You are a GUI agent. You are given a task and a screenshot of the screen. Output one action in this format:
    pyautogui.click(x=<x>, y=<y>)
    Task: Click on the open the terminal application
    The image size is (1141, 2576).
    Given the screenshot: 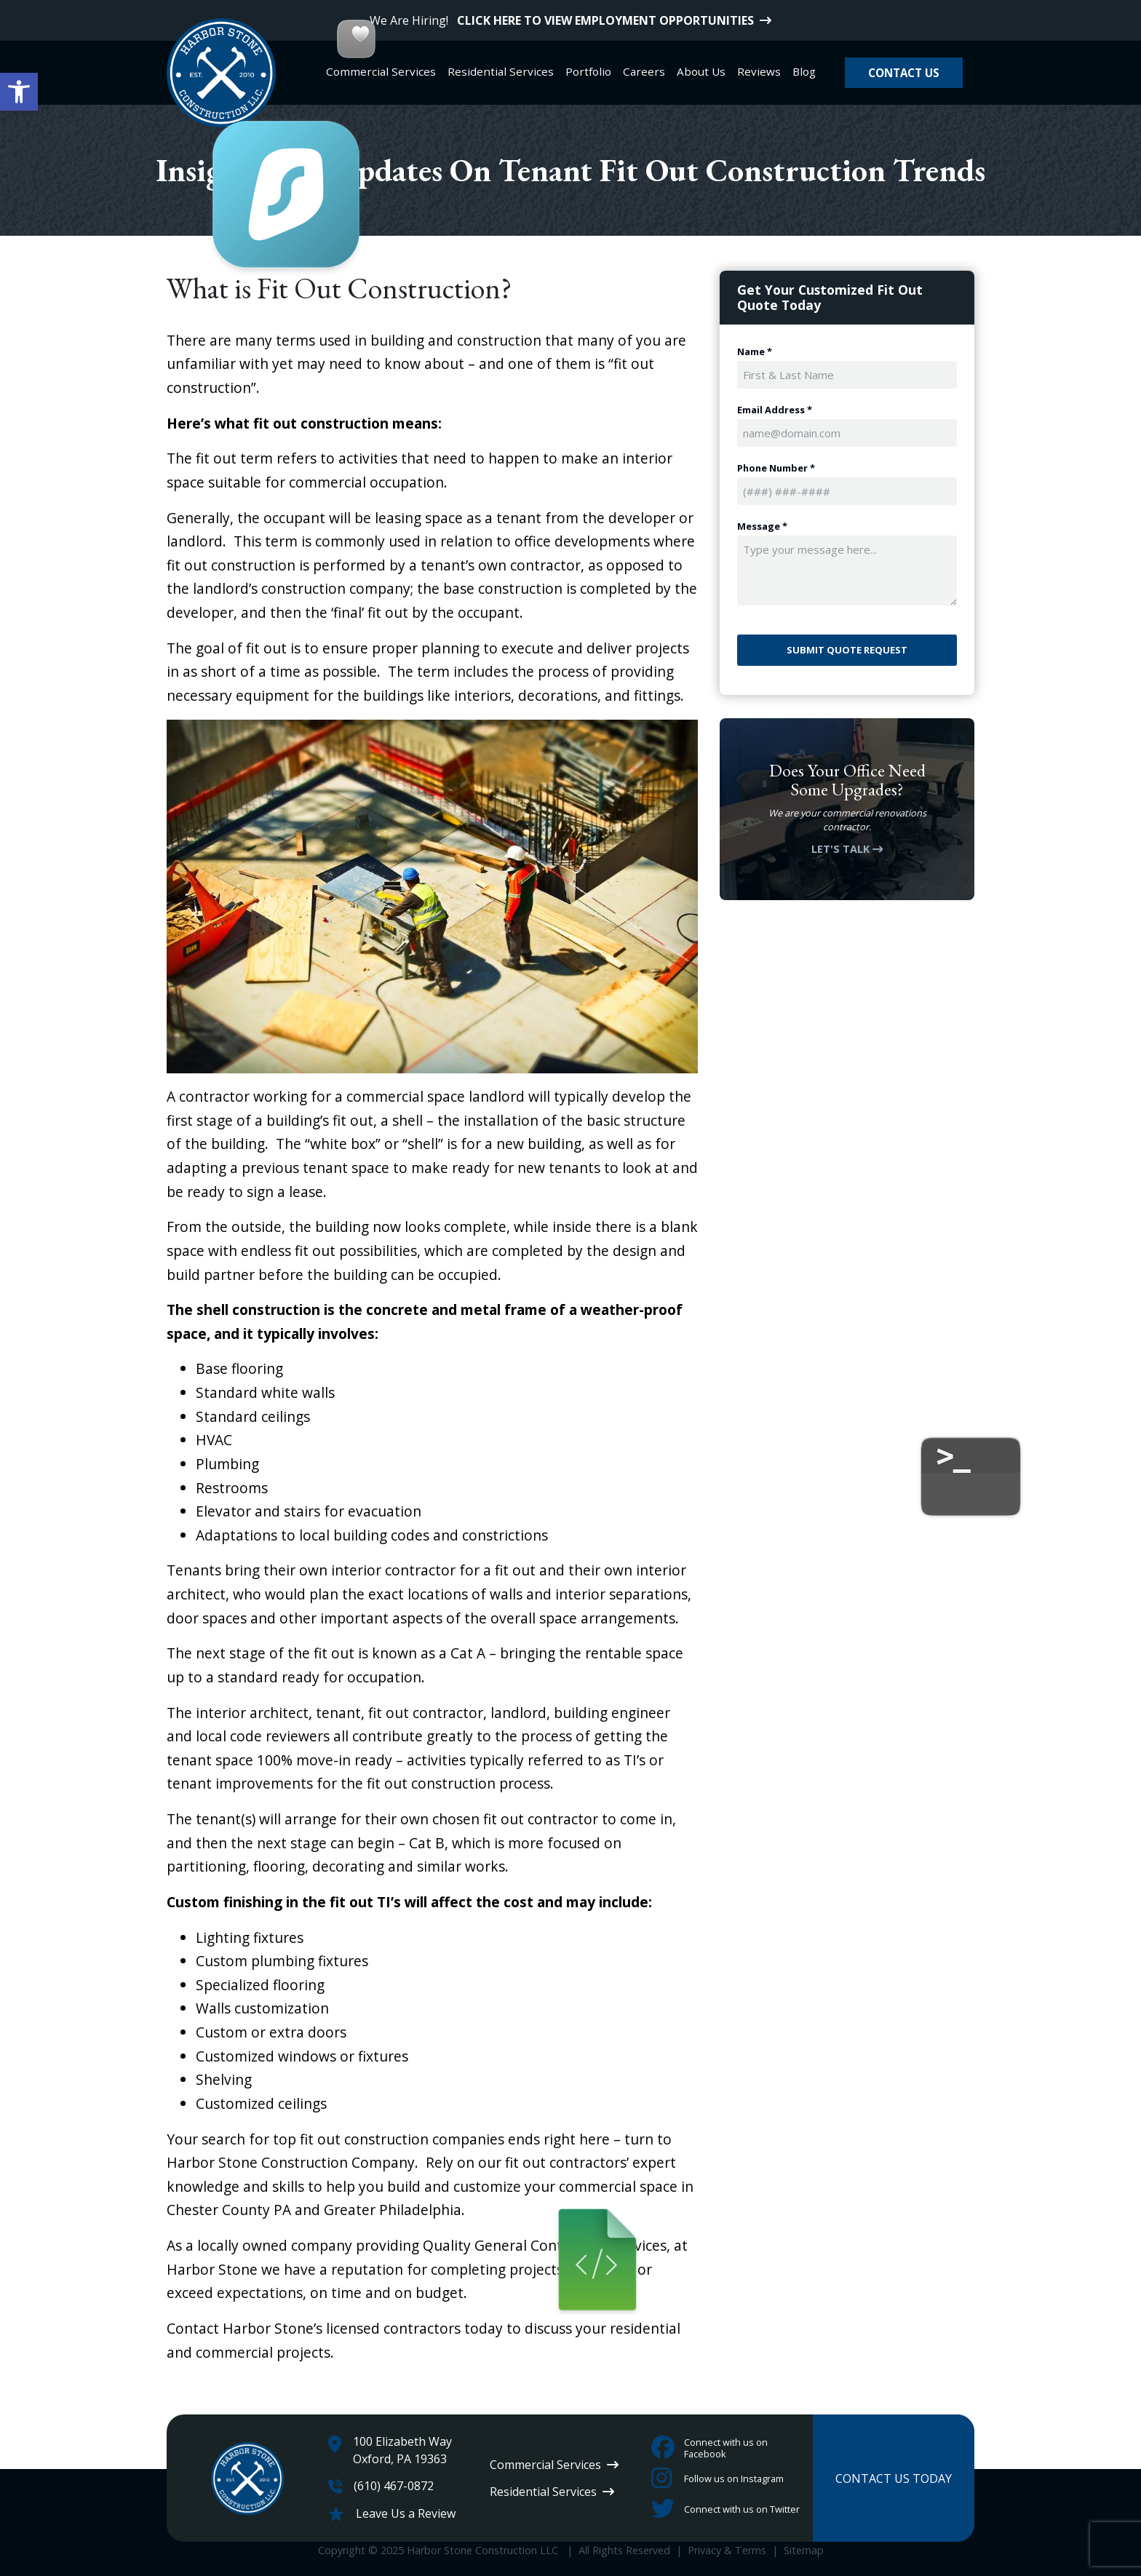 What is the action you would take?
    pyautogui.click(x=971, y=1476)
    